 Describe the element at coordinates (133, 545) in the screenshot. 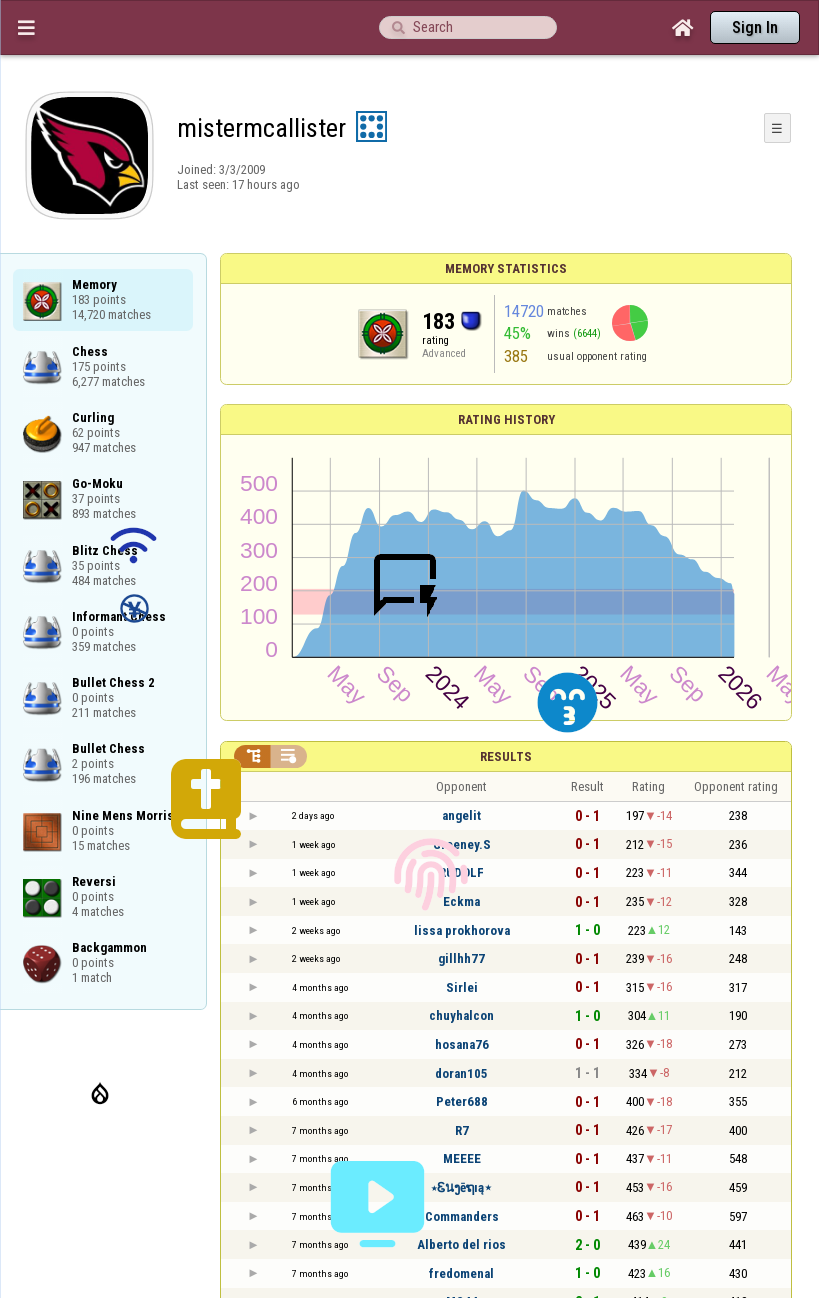

I see `indicates strong wifi connection` at that location.